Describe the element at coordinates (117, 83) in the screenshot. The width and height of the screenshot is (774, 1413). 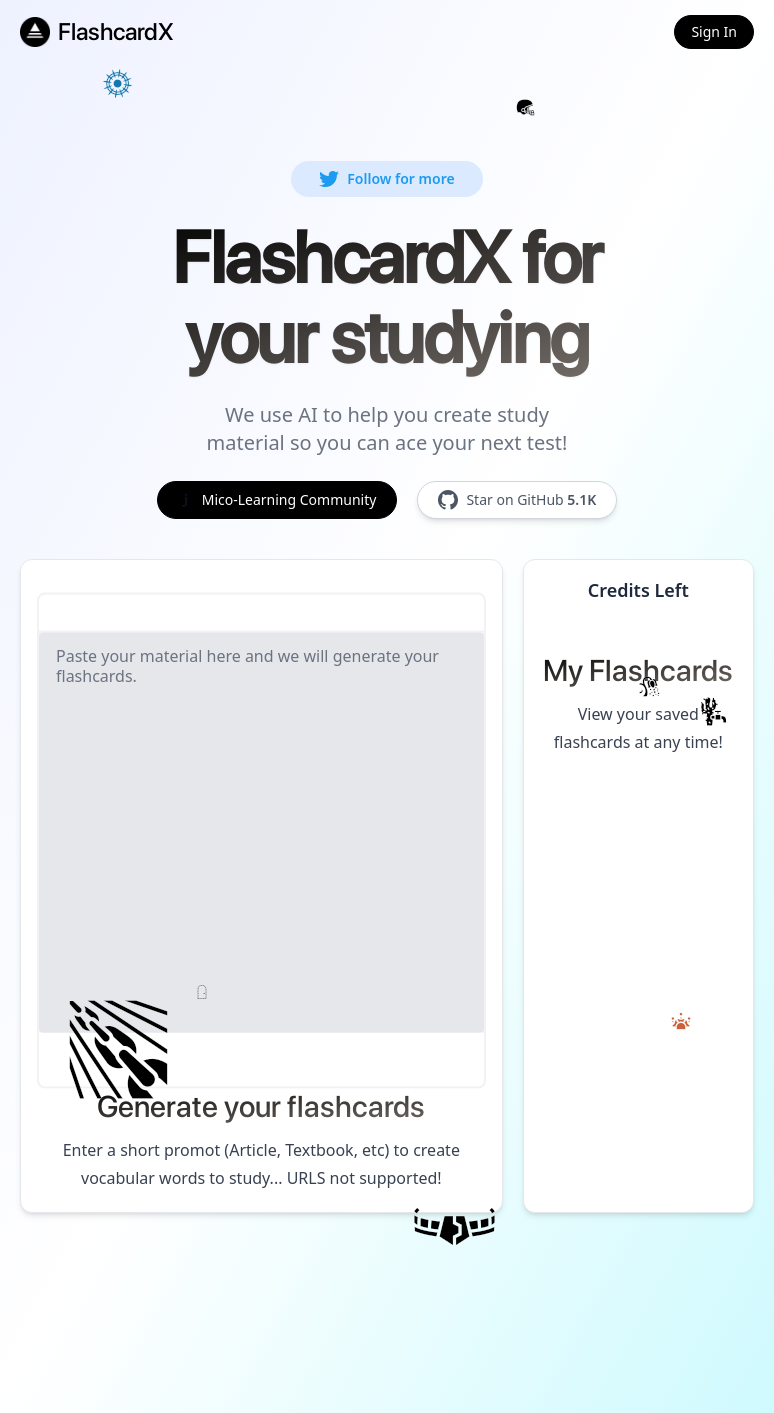
I see `sun or light-based ability icon in a game interface` at that location.